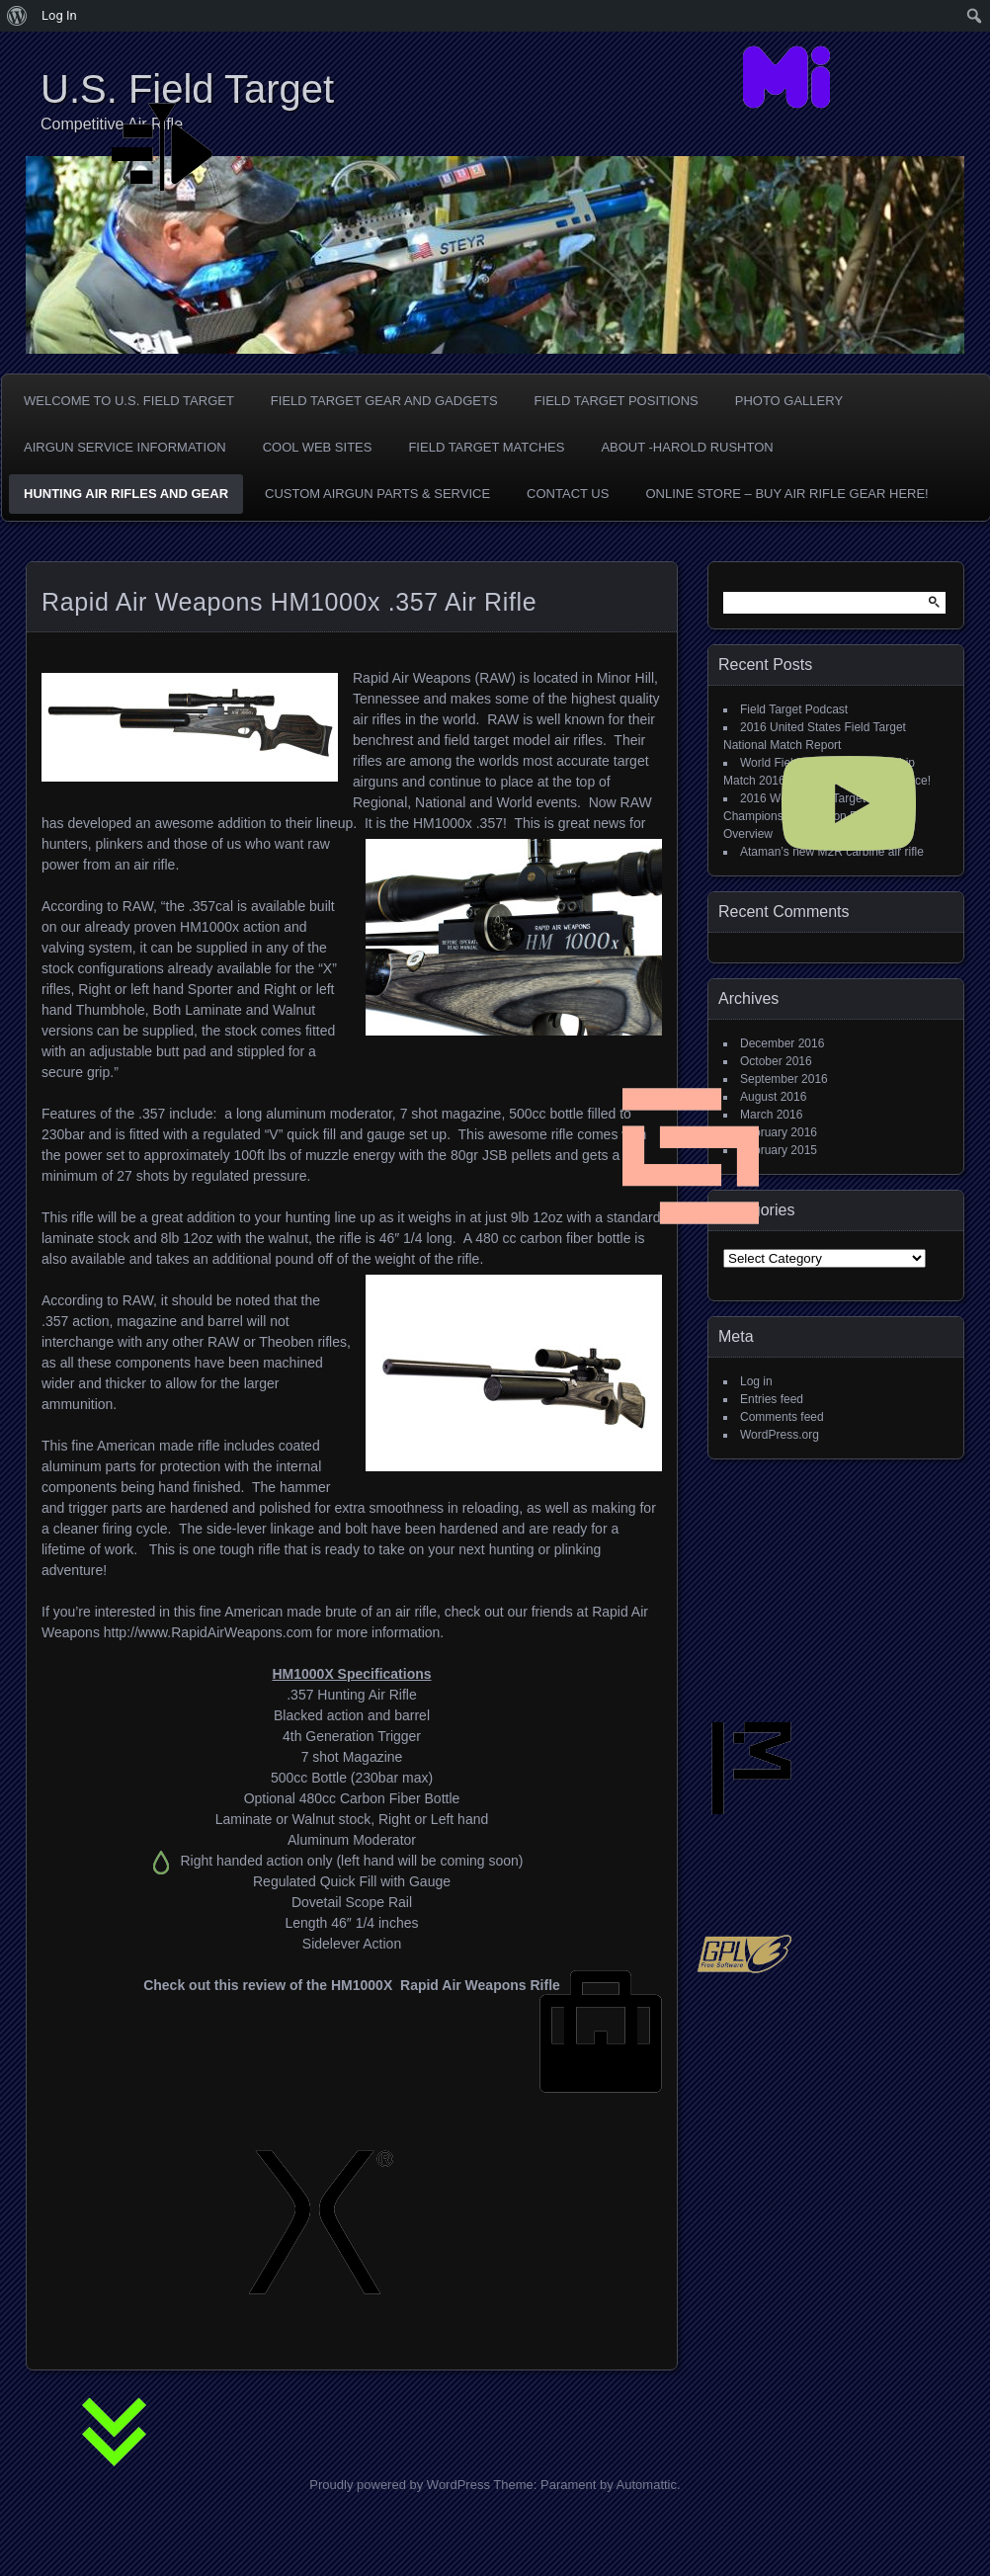 Image resolution: width=990 pixels, height=2576 pixels. What do you see at coordinates (691, 1156) in the screenshot?
I see `skaffold application or service` at bounding box center [691, 1156].